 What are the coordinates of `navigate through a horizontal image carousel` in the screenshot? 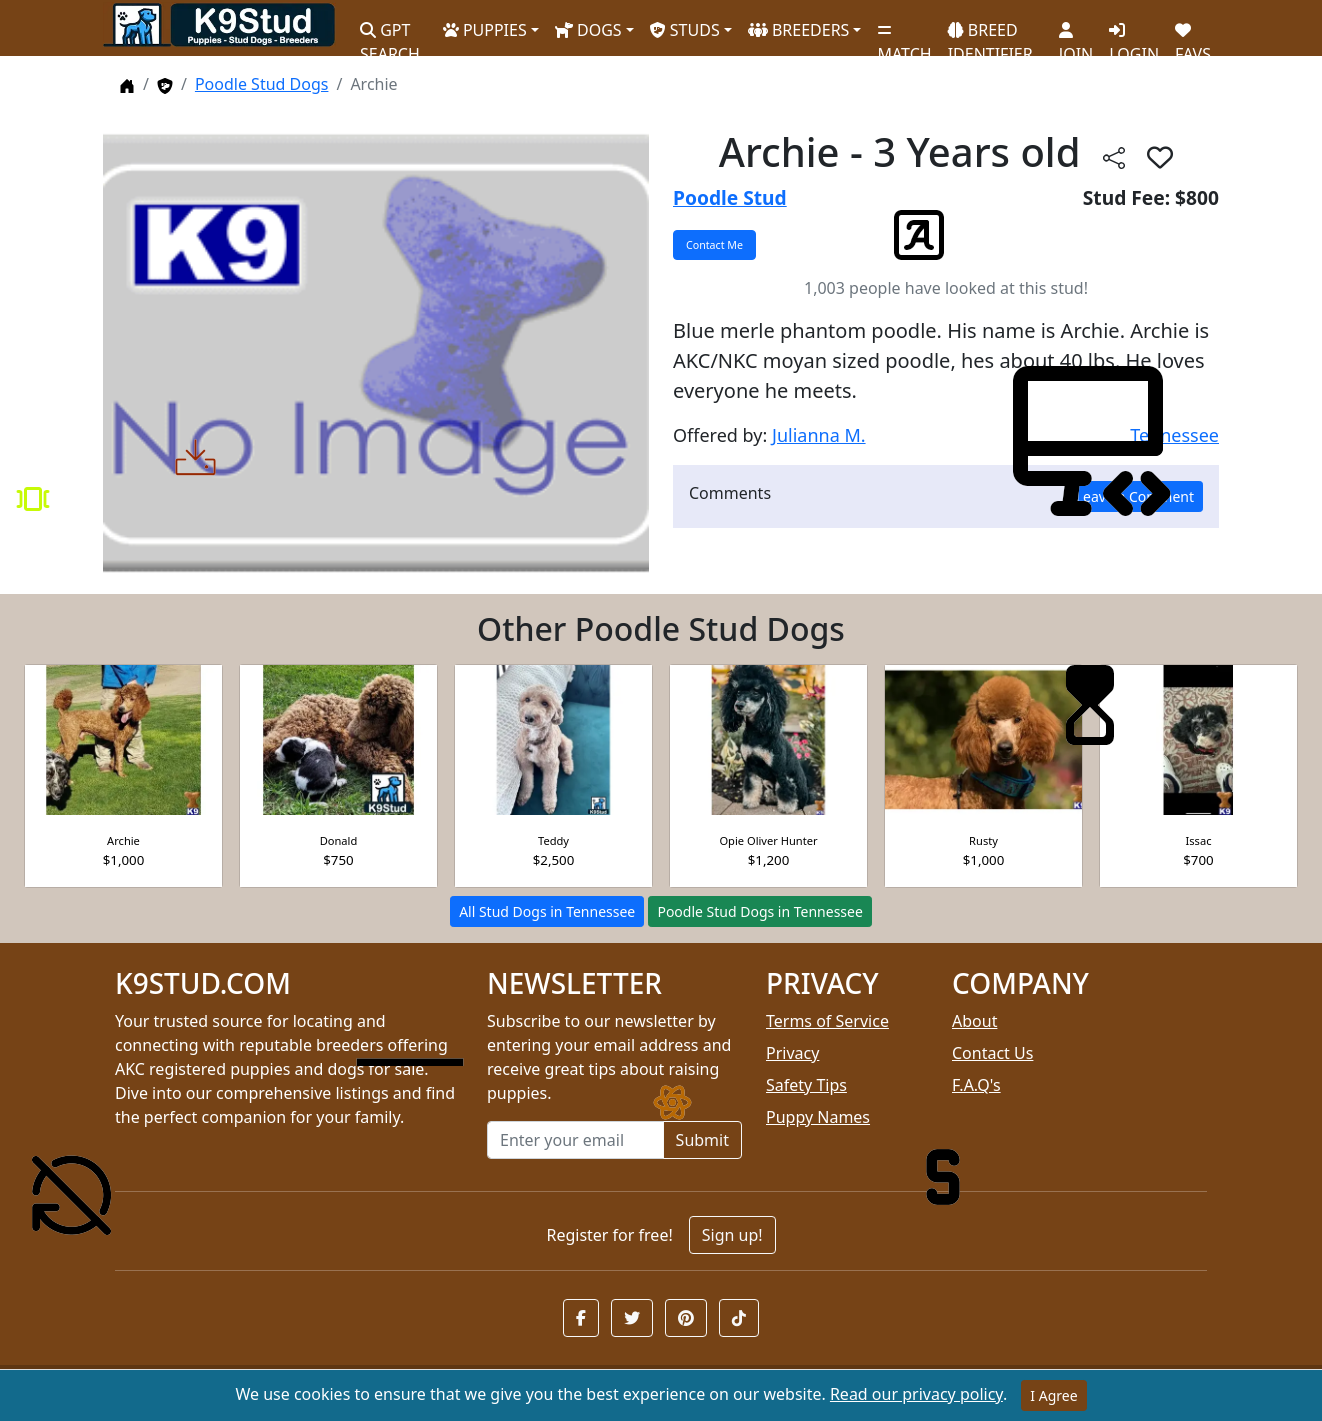 It's located at (33, 499).